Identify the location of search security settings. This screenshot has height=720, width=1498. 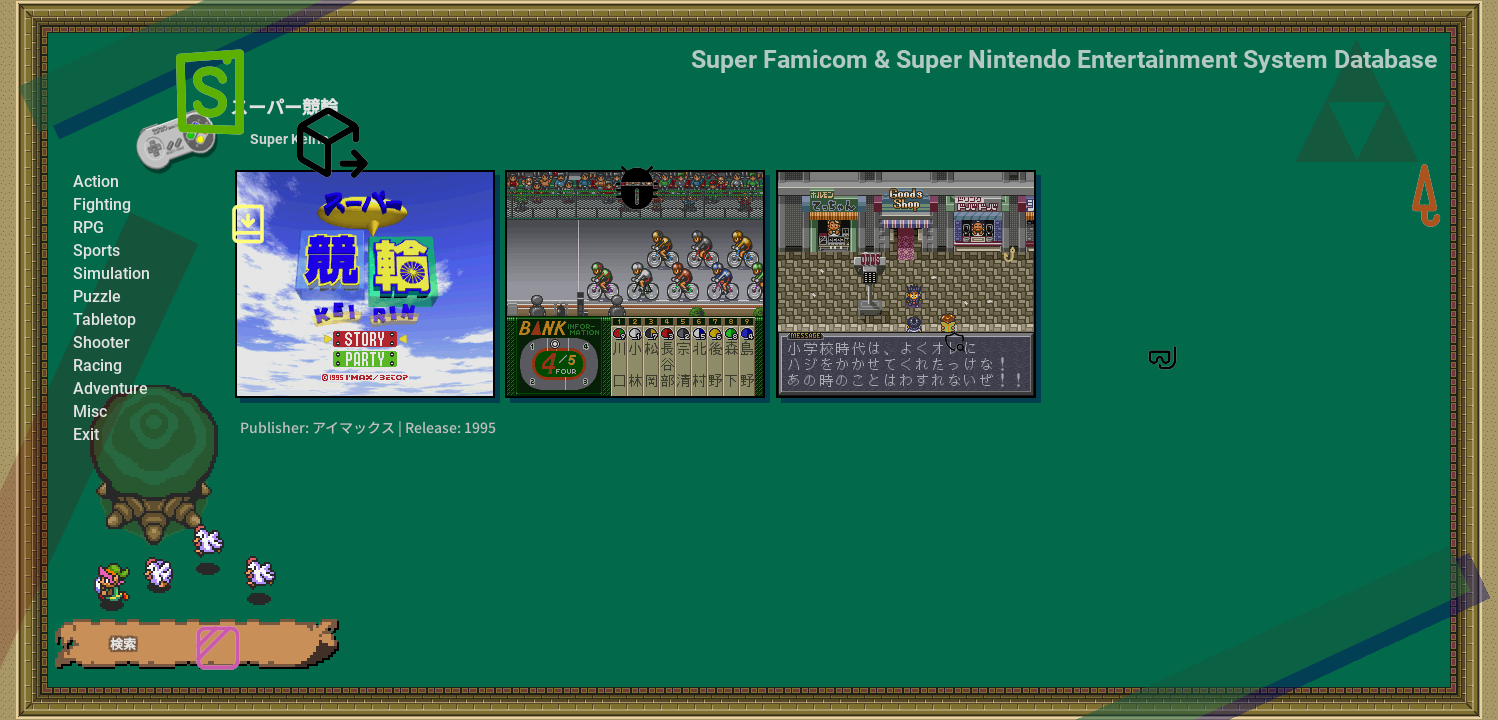
(954, 341).